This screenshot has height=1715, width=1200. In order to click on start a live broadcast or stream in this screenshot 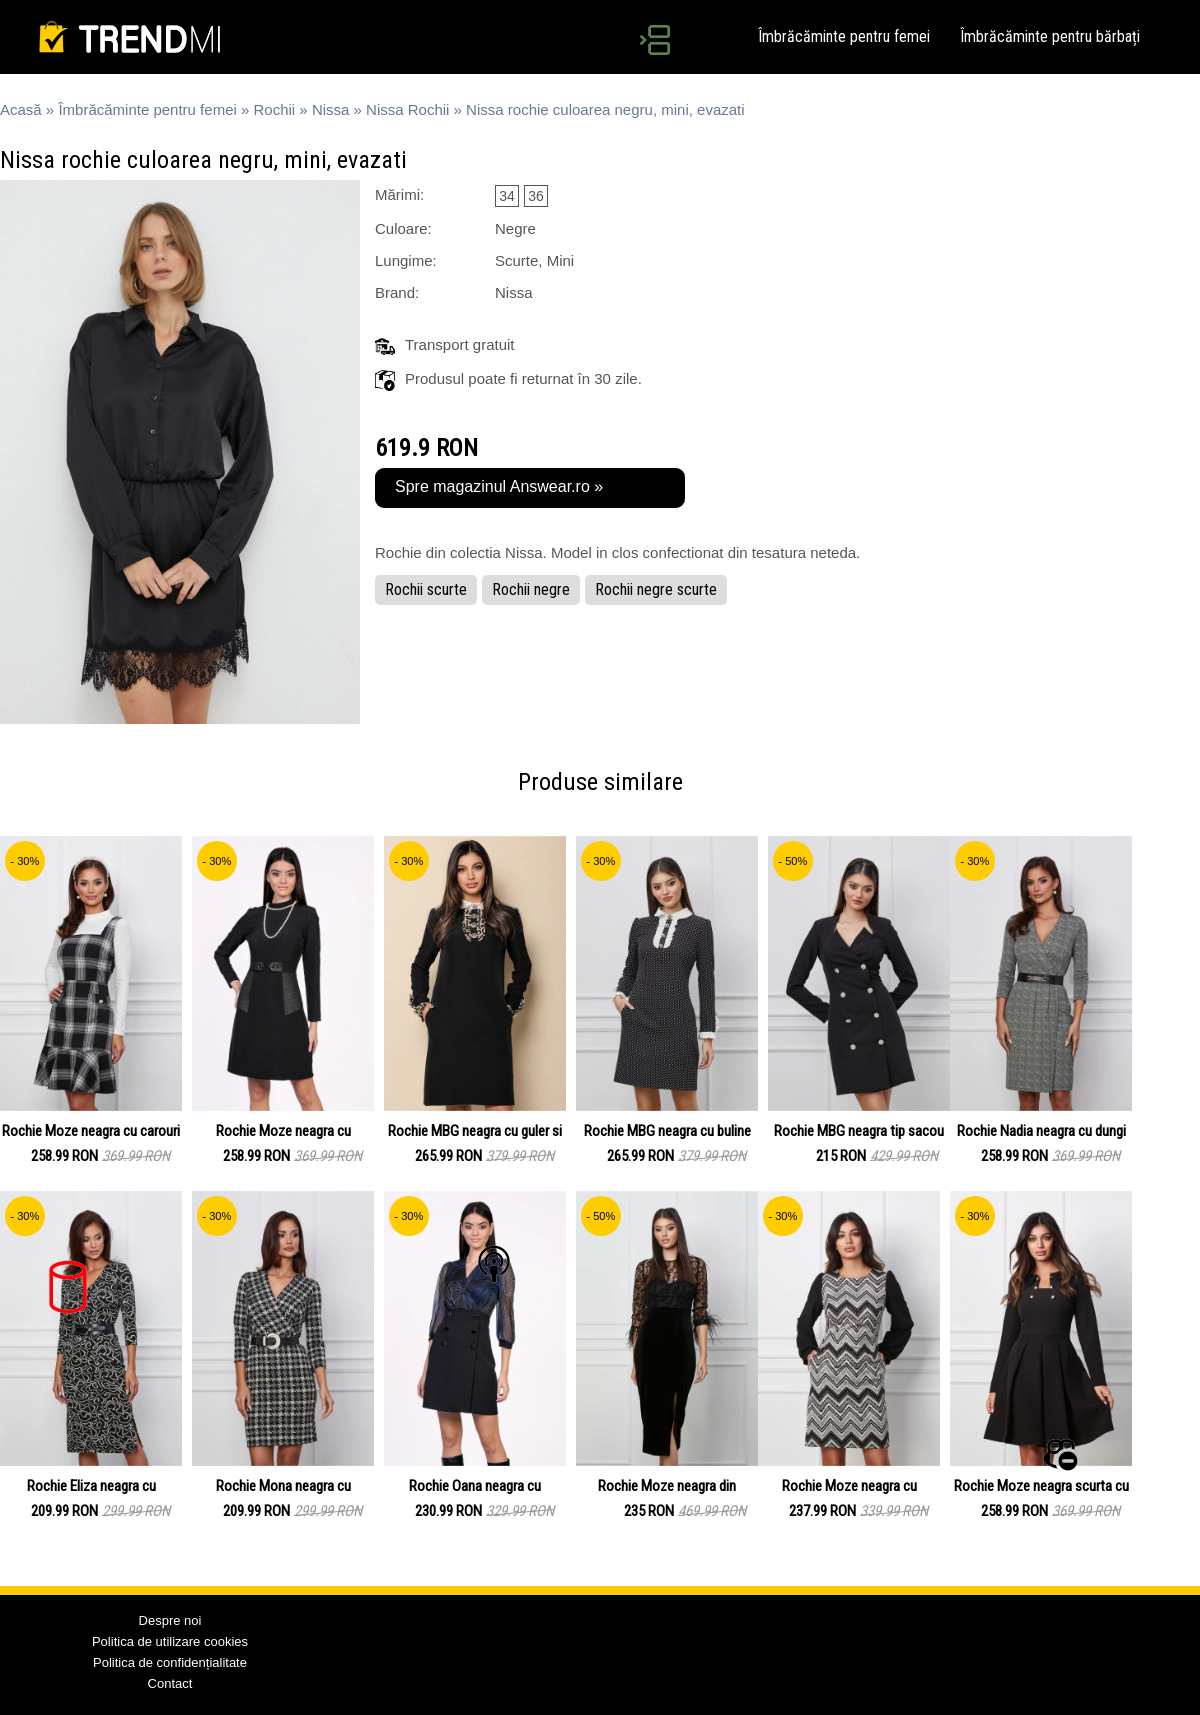, I will do `click(494, 1264)`.